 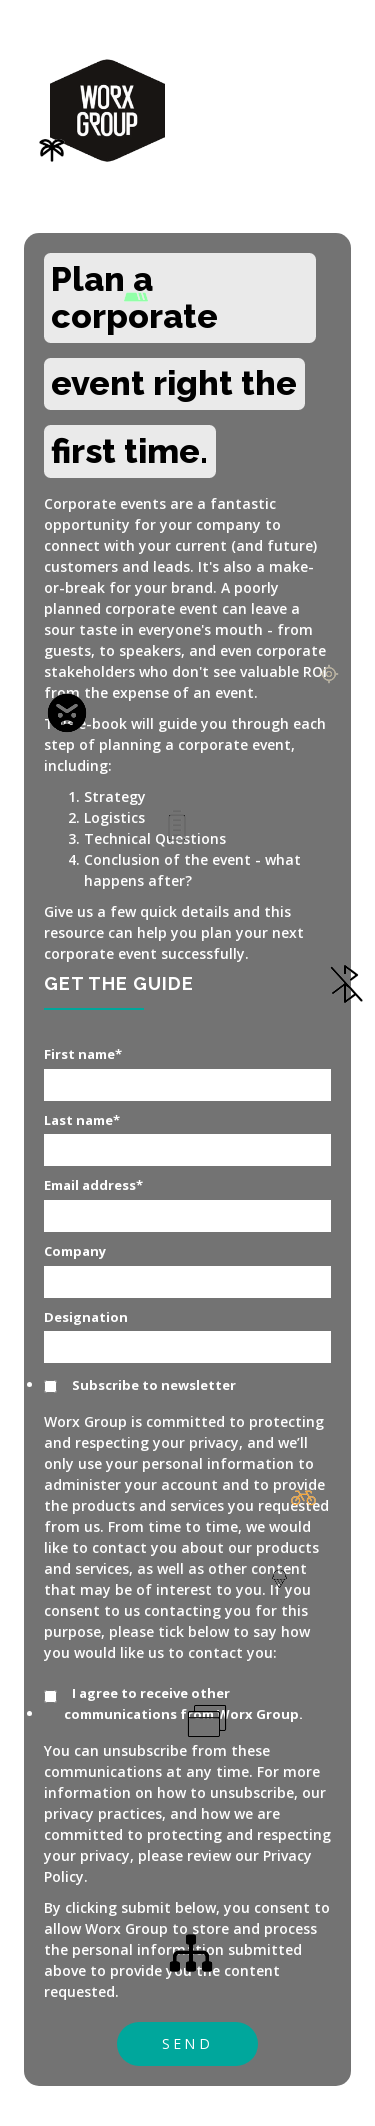 I want to click on access bike rental or cycling options, so click(x=303, y=1497).